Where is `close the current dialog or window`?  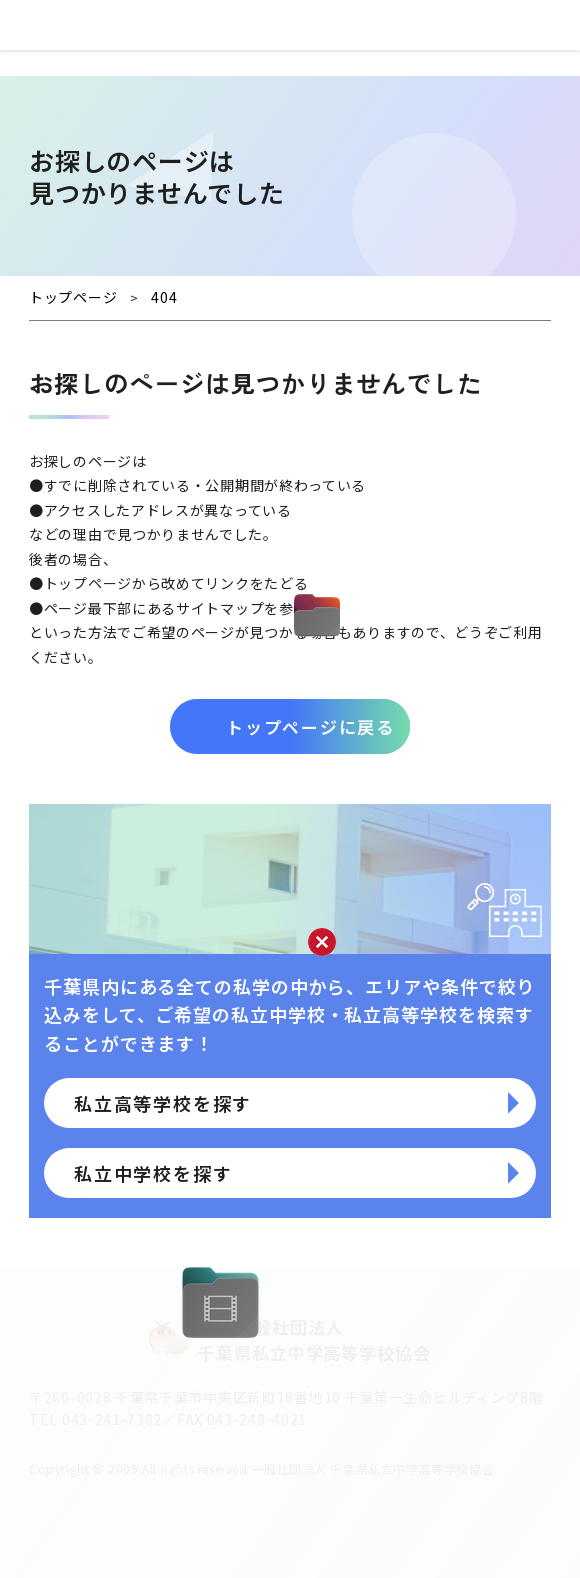 close the current dialog or window is located at coordinates (322, 942).